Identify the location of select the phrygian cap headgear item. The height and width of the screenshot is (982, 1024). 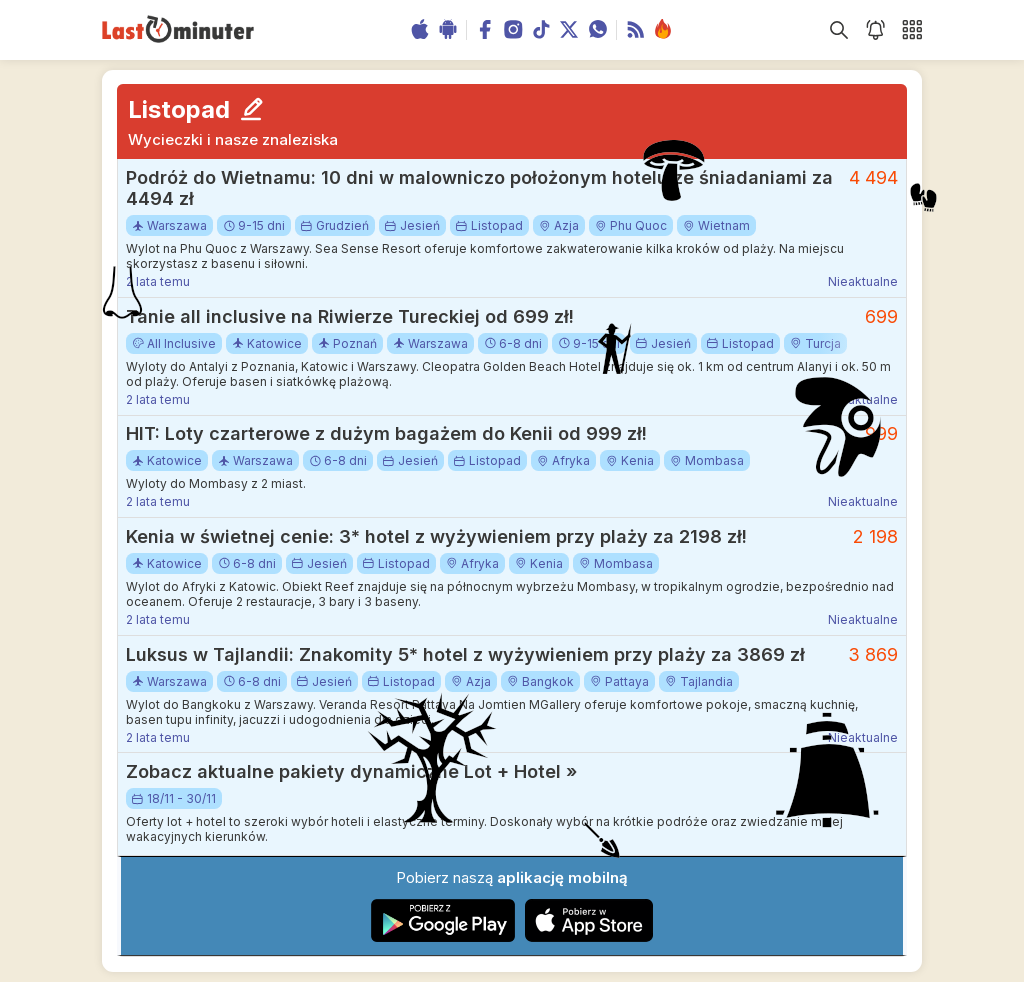
(838, 427).